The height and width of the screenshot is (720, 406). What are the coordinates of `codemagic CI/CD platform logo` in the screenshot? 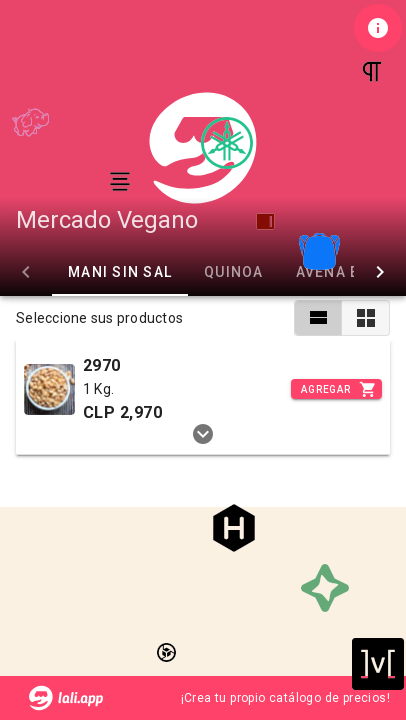 It's located at (325, 588).